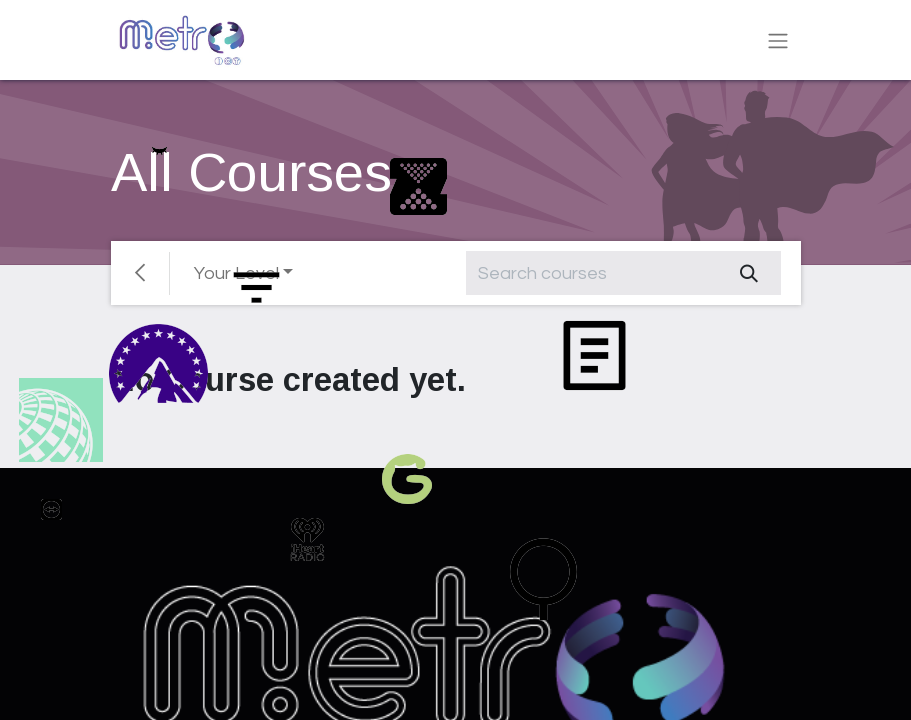  Describe the element at coordinates (51, 509) in the screenshot. I see `launch teamviewer remote desktop application` at that location.